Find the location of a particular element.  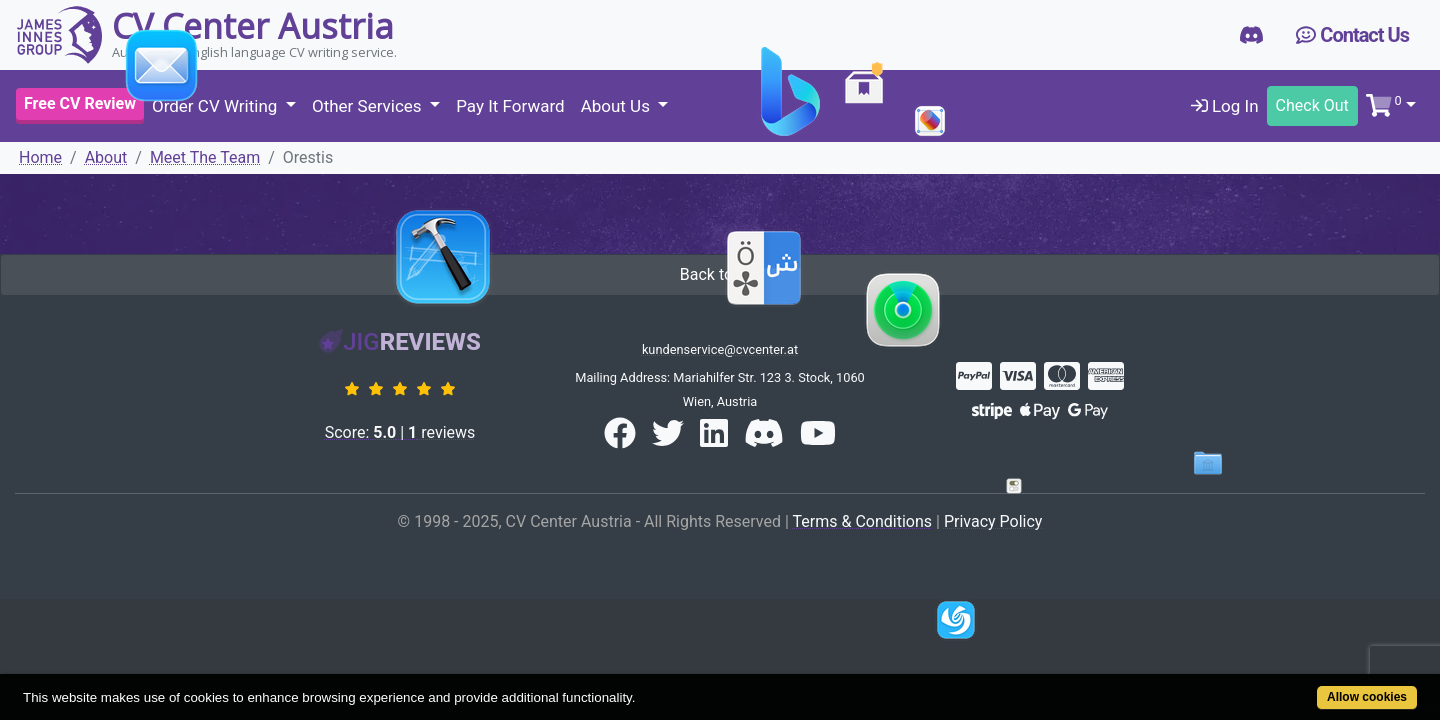

open the Bing search app is located at coordinates (790, 91).